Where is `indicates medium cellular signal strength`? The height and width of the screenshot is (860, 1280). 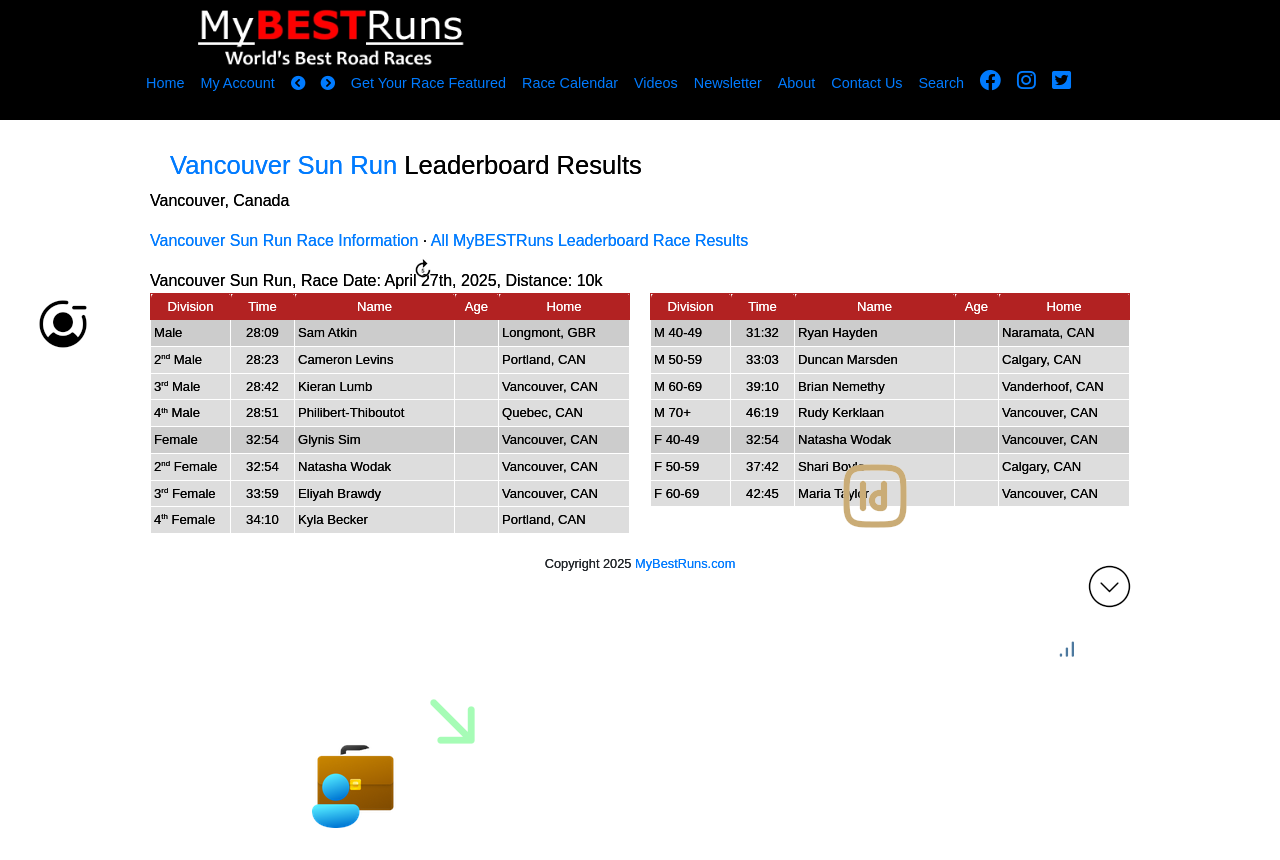
indicates medium cellular signal strength is located at coordinates (1074, 645).